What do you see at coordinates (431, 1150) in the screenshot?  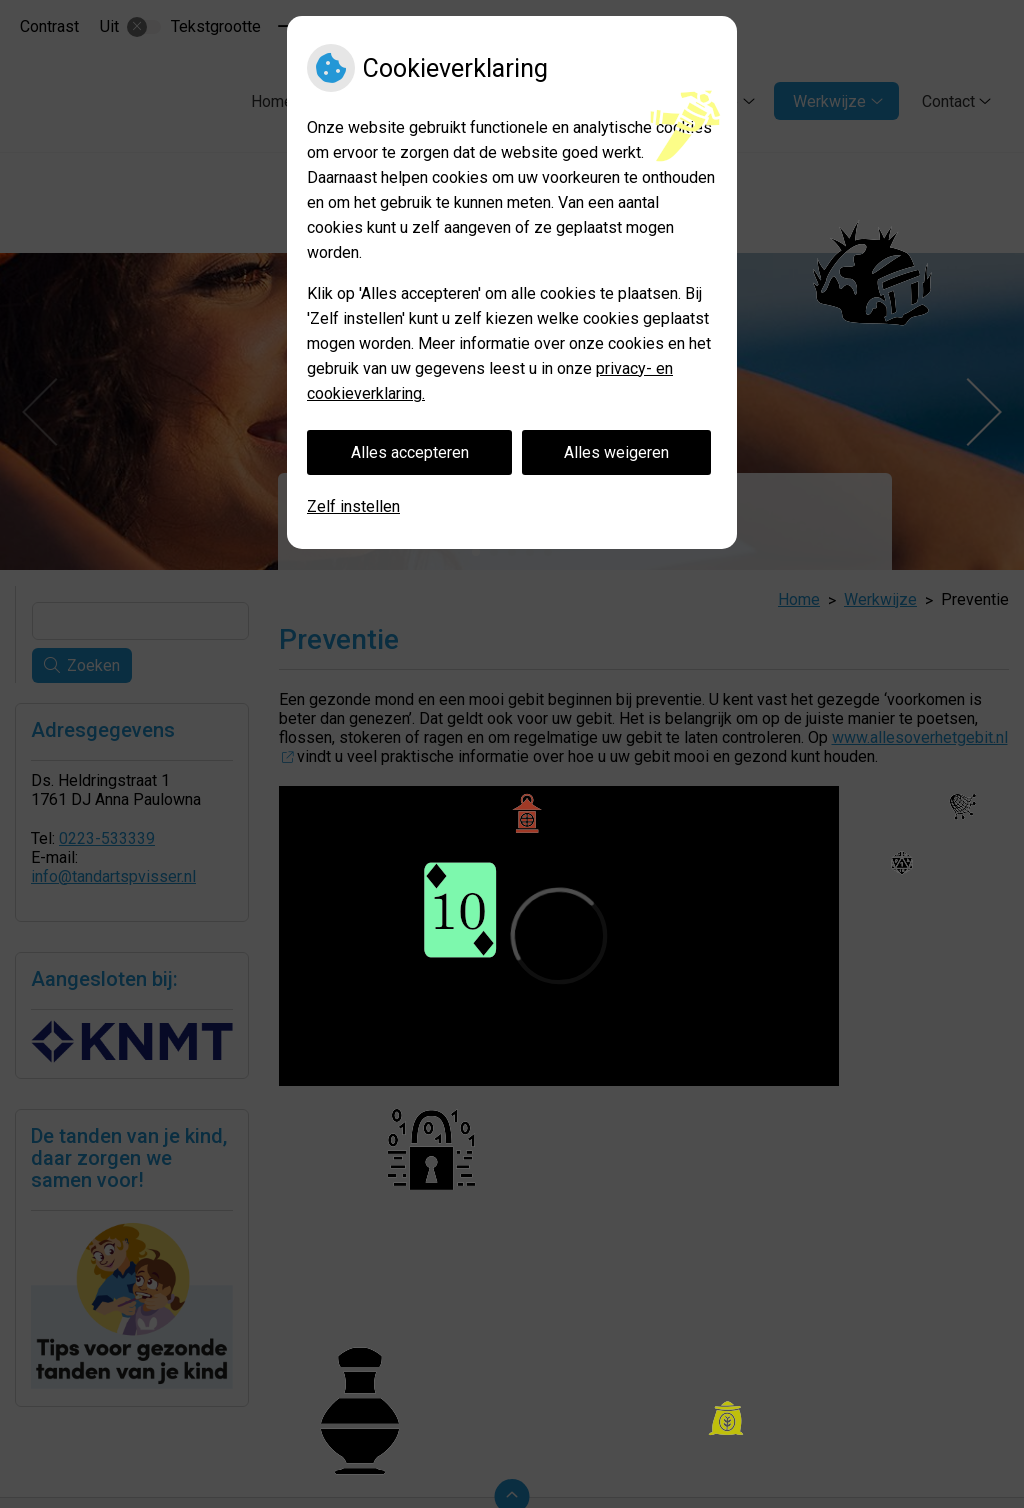 I see `indicates a secure encrypted connection` at bounding box center [431, 1150].